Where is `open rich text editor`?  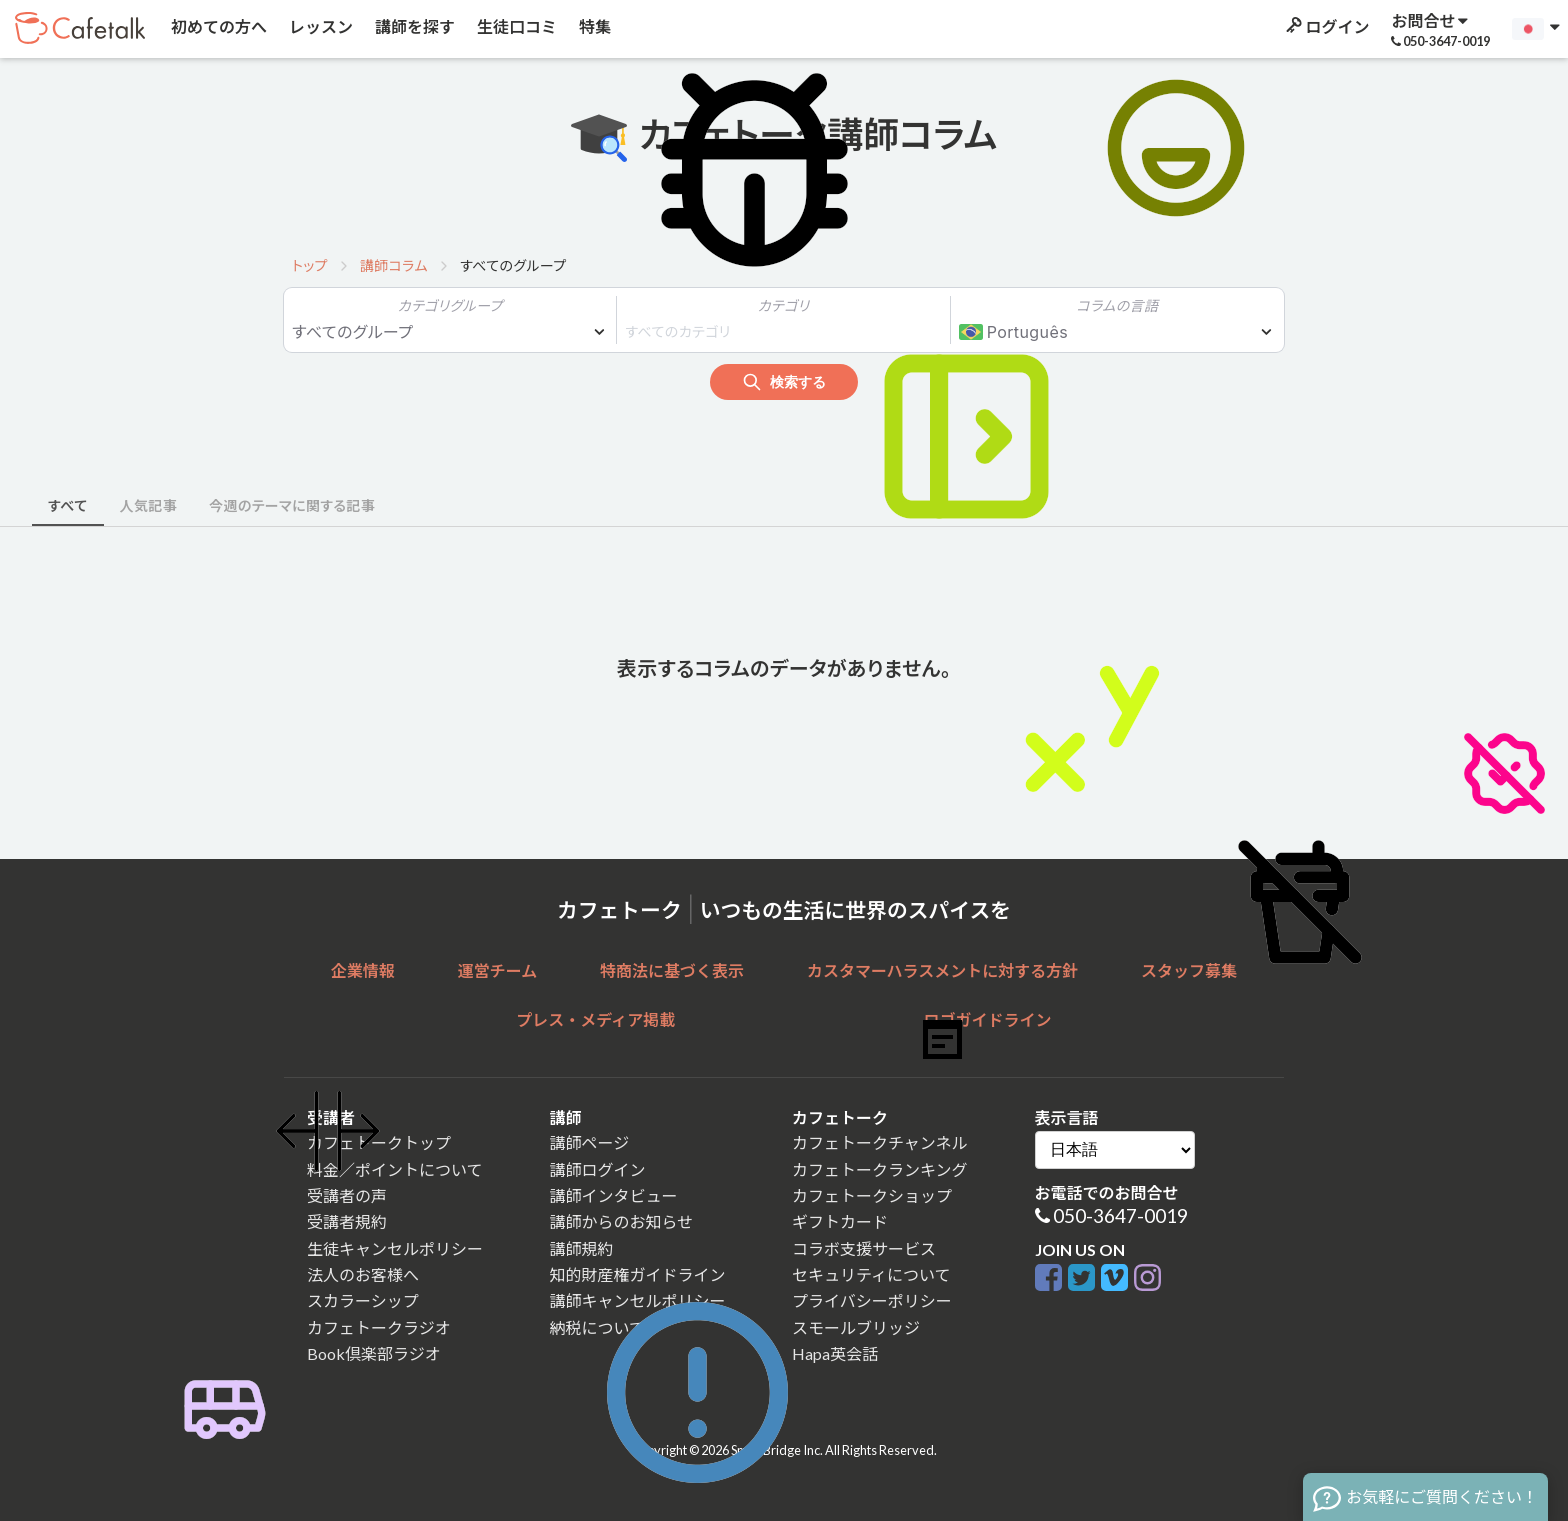
open rich text editor is located at coordinates (942, 1039).